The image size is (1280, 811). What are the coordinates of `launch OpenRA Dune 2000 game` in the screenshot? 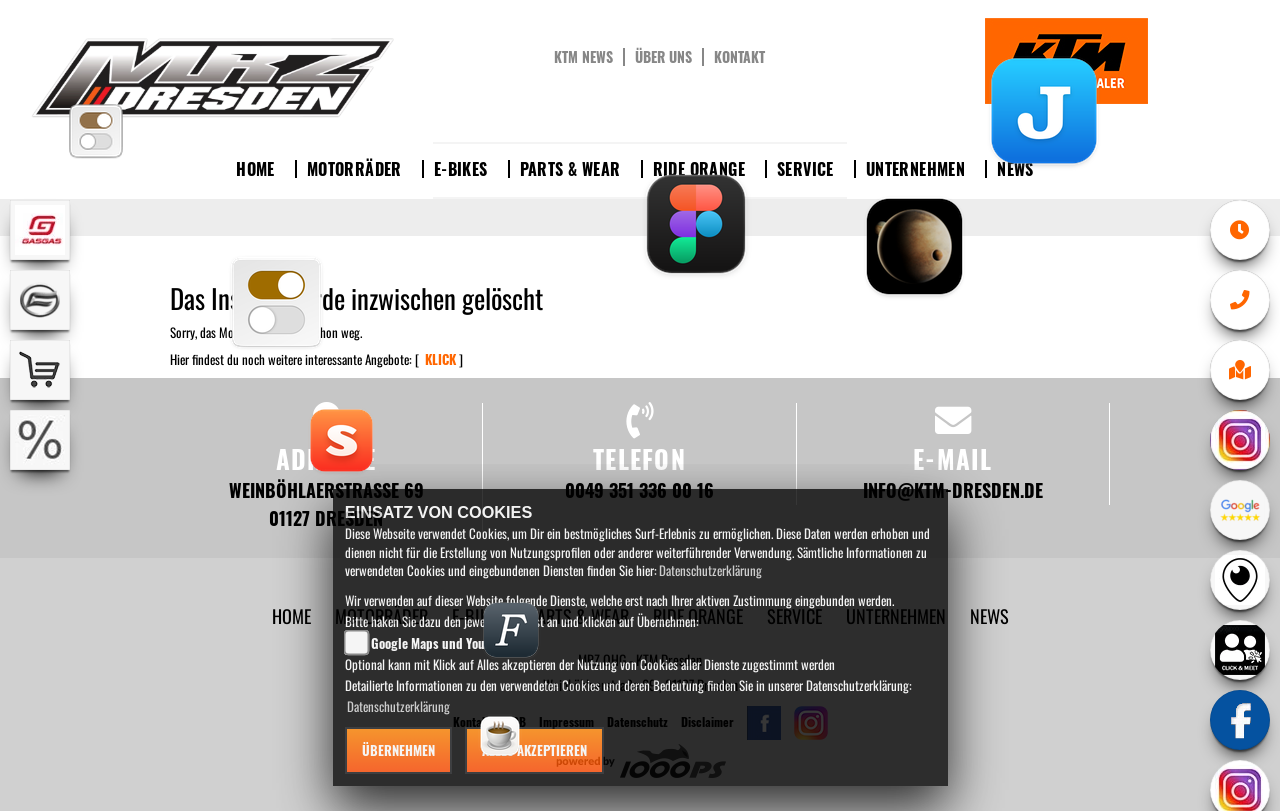 It's located at (914, 246).